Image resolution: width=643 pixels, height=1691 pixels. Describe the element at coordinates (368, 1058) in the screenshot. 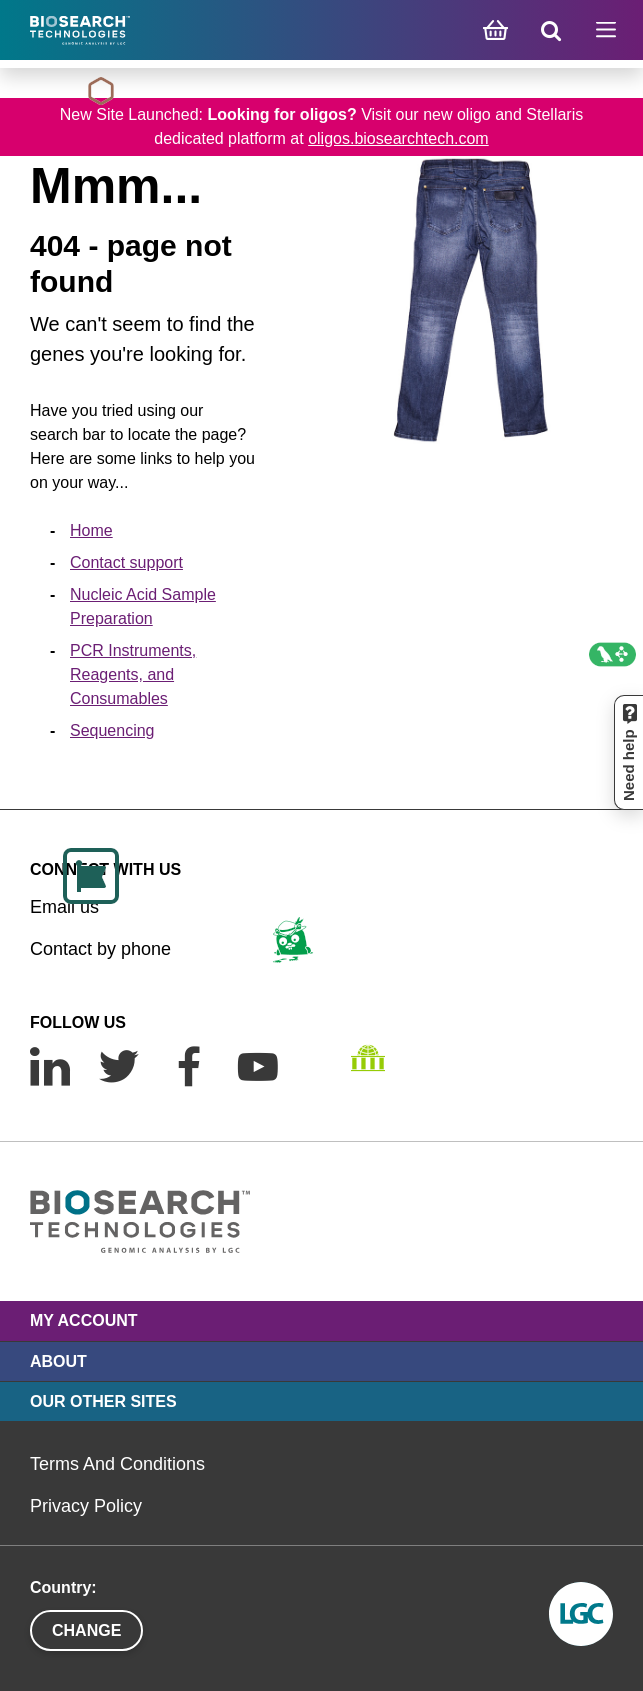

I see `open wikiversity website or app` at that location.